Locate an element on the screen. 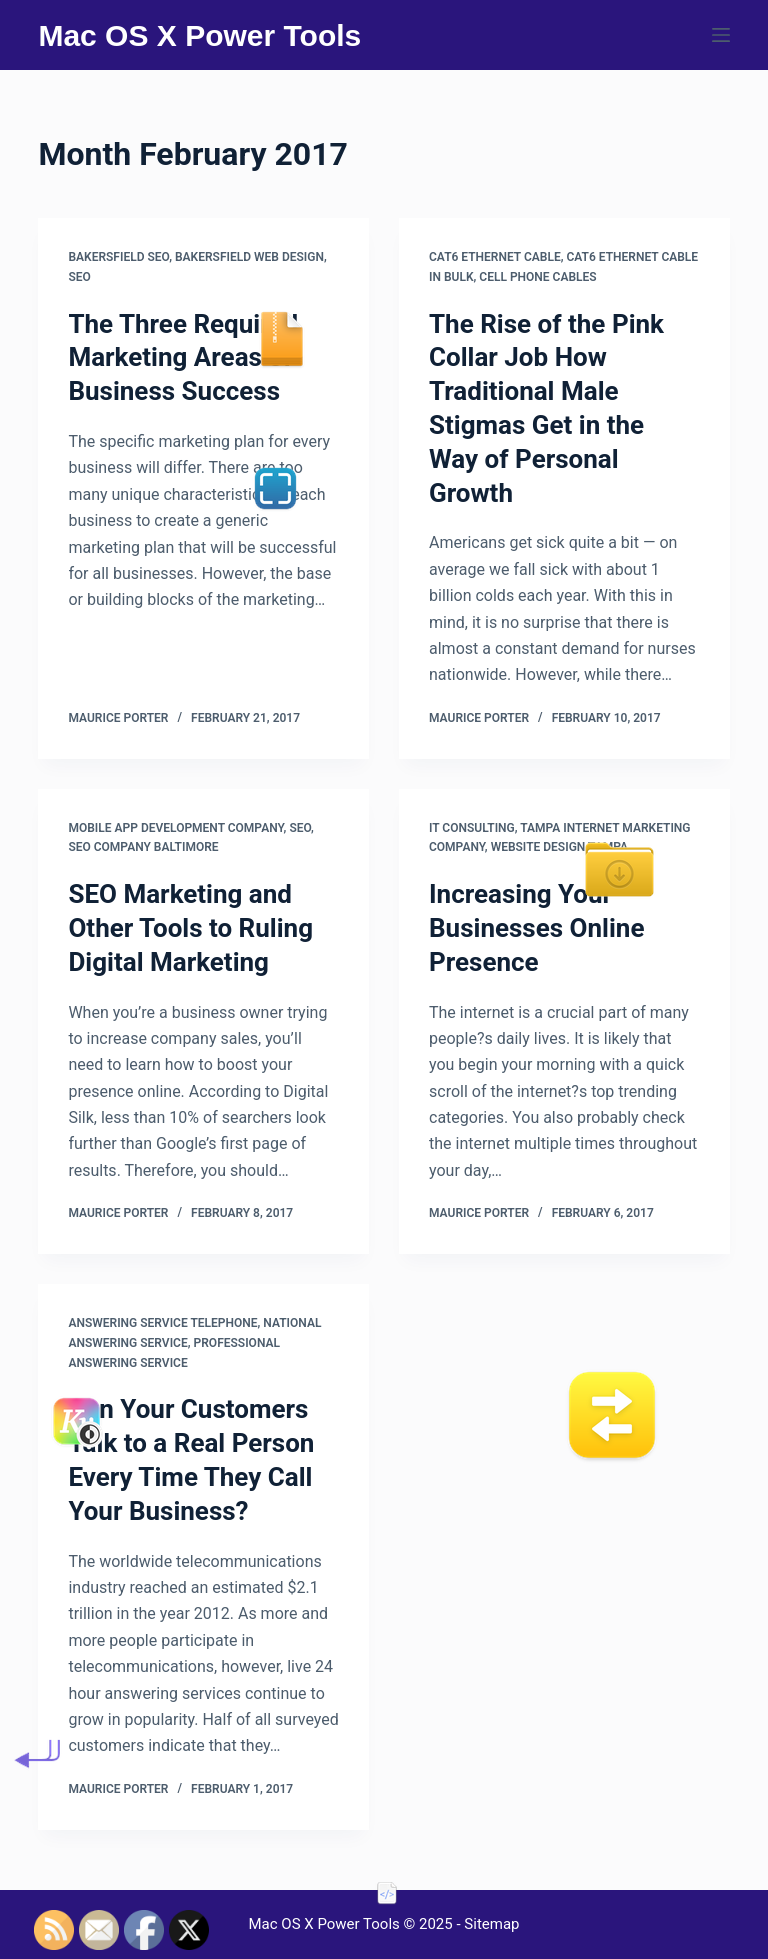 The width and height of the screenshot is (768, 1959). open kvantum theme manager settings is located at coordinates (77, 1422).